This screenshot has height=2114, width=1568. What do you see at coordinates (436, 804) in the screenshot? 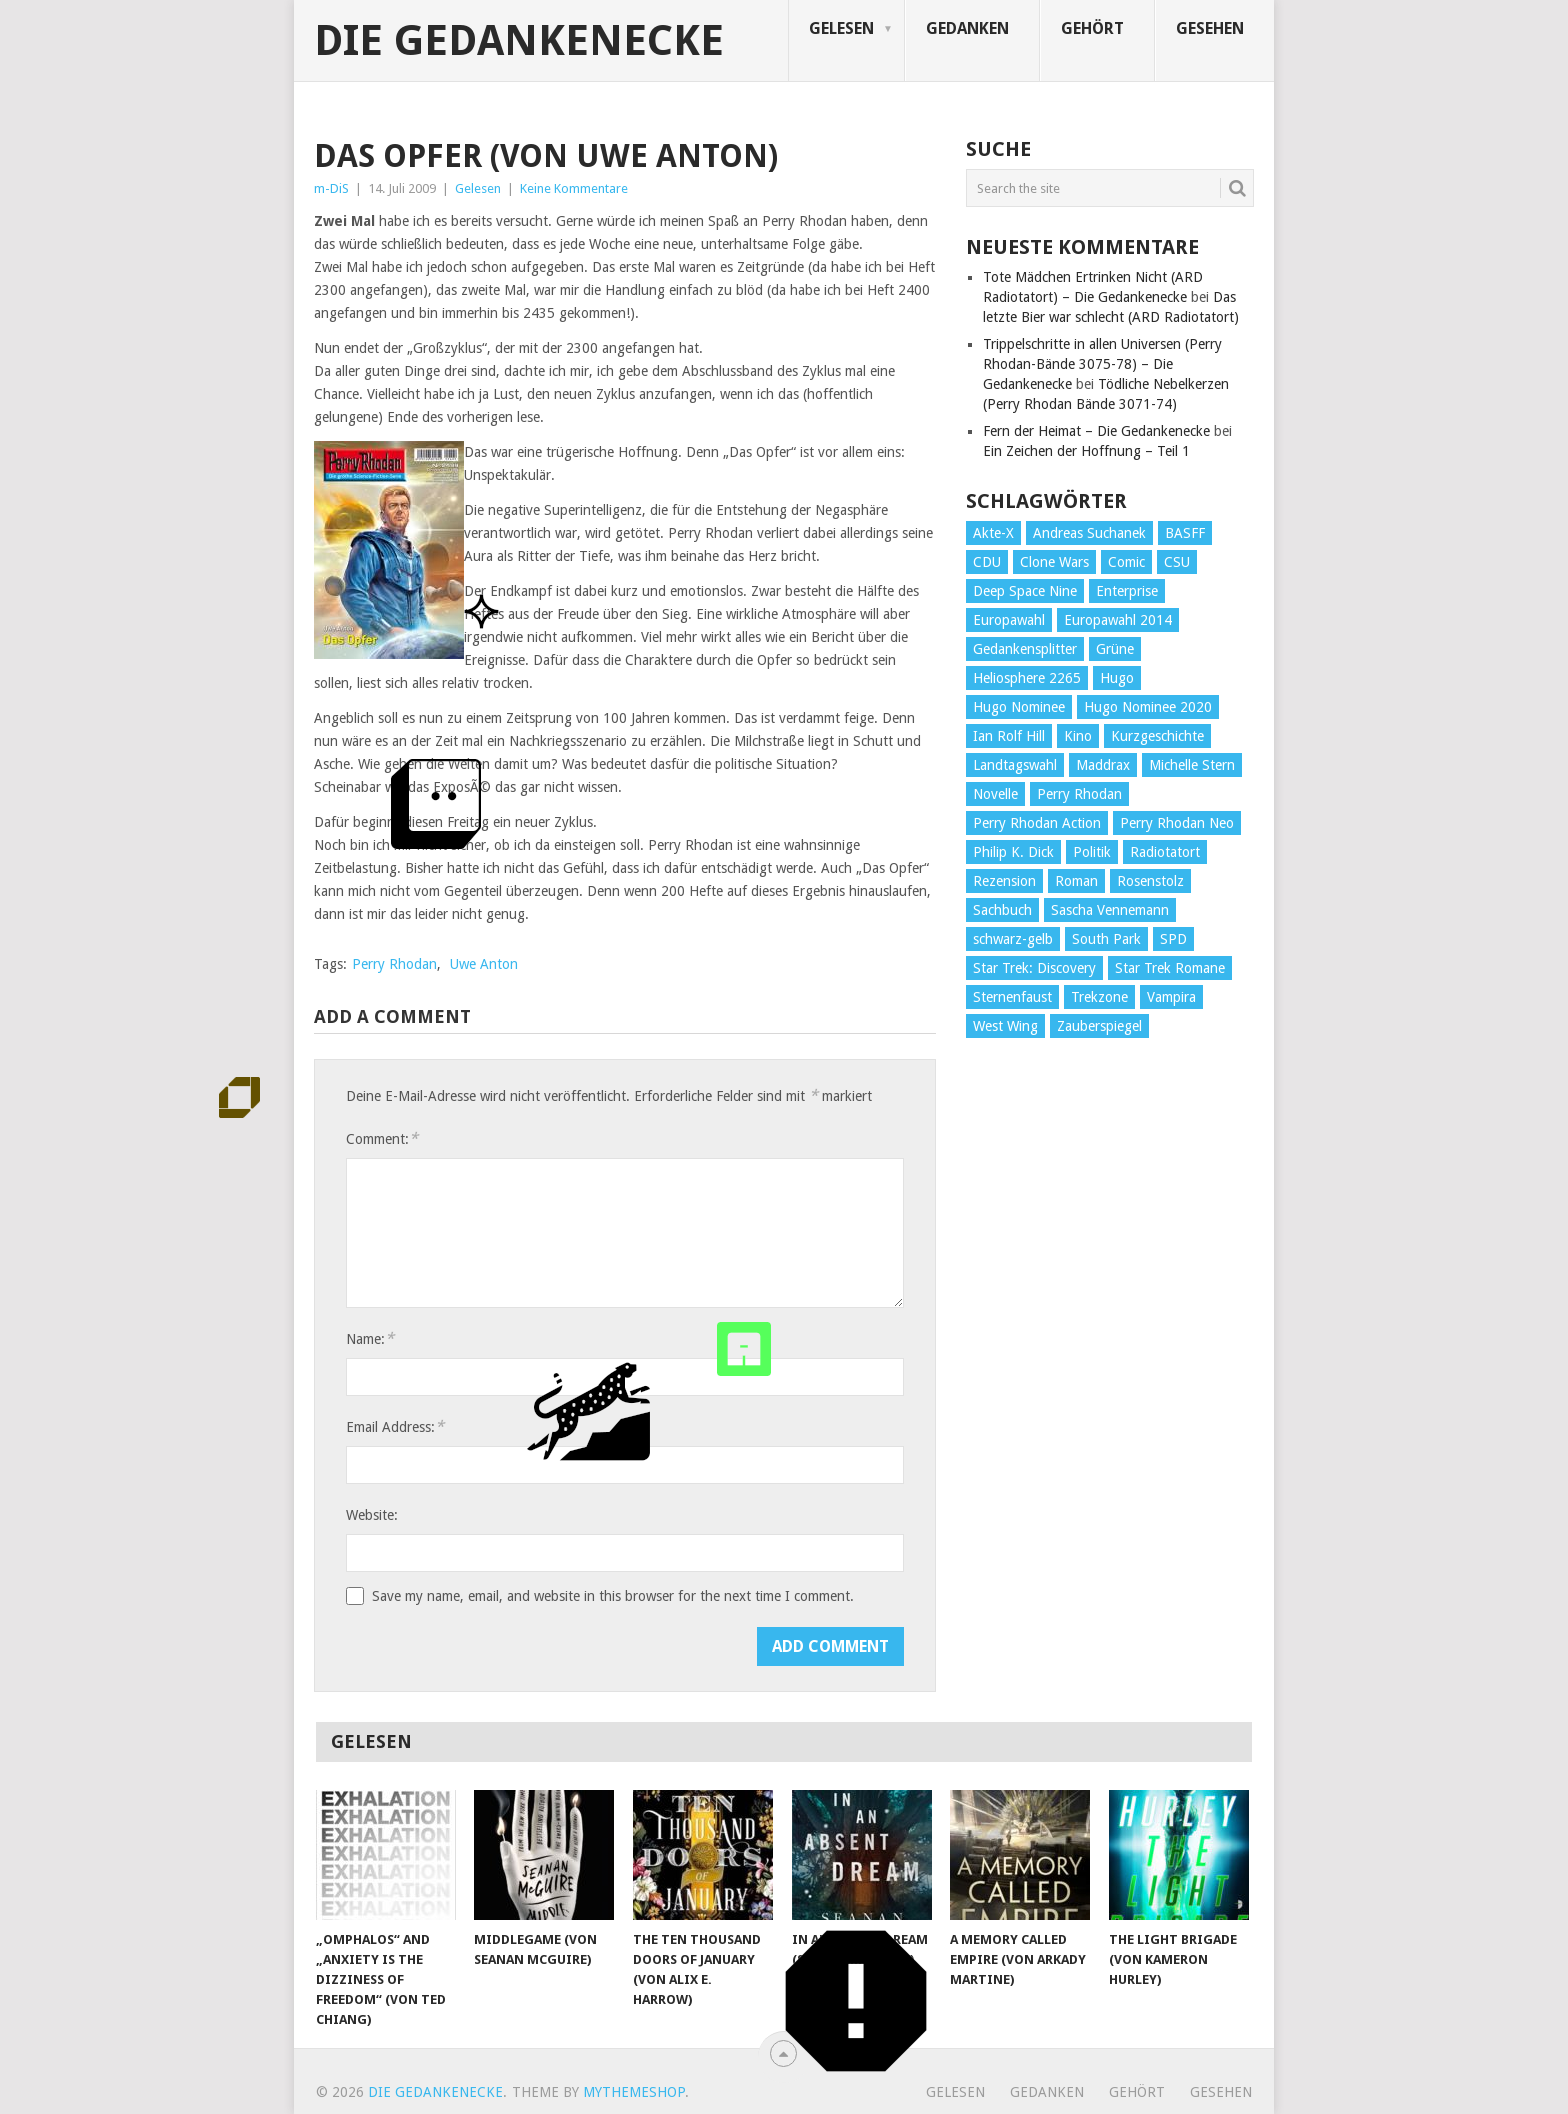
I see `BentoML platform logo` at bounding box center [436, 804].